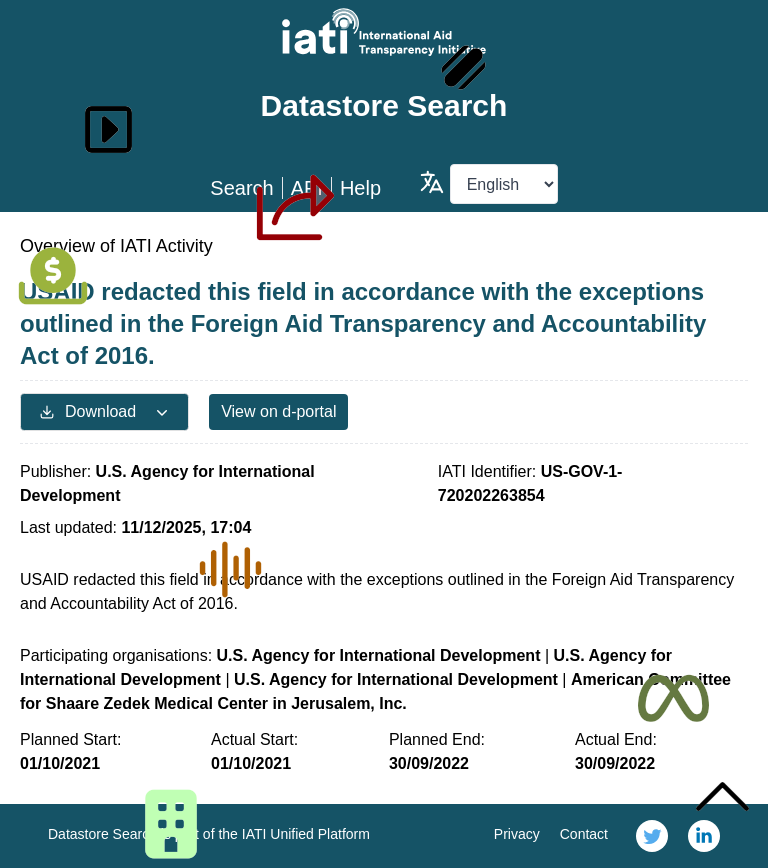 The height and width of the screenshot is (868, 768). I want to click on play media or start video, so click(108, 129).